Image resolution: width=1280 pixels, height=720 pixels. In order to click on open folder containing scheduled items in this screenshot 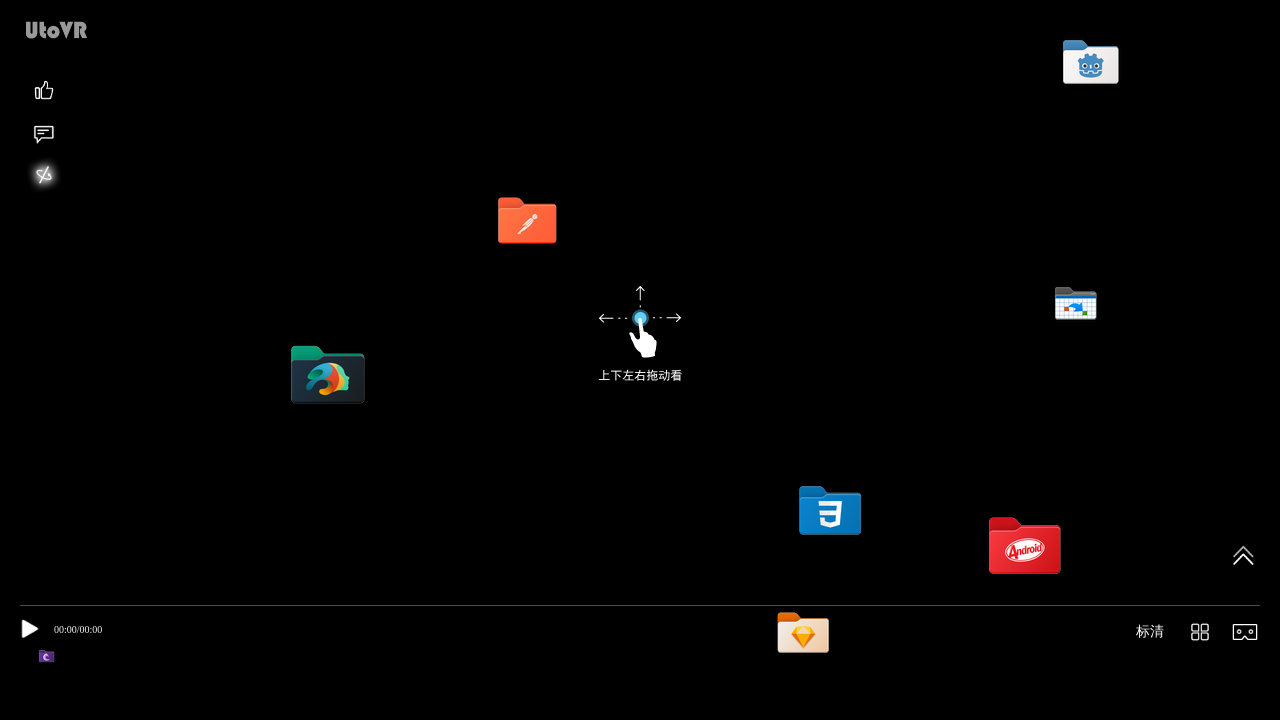, I will do `click(1075, 304)`.